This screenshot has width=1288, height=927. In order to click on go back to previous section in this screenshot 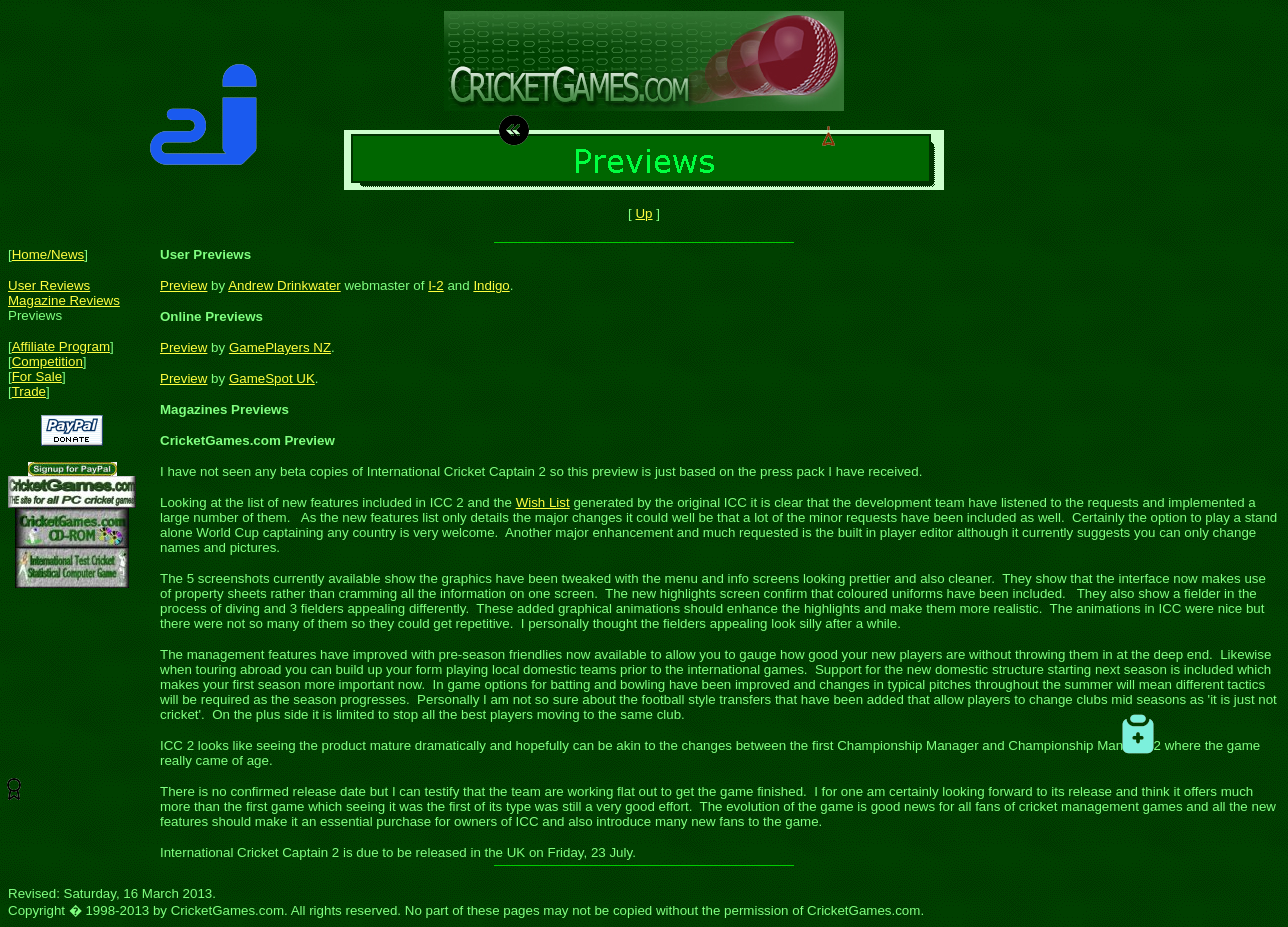, I will do `click(514, 130)`.